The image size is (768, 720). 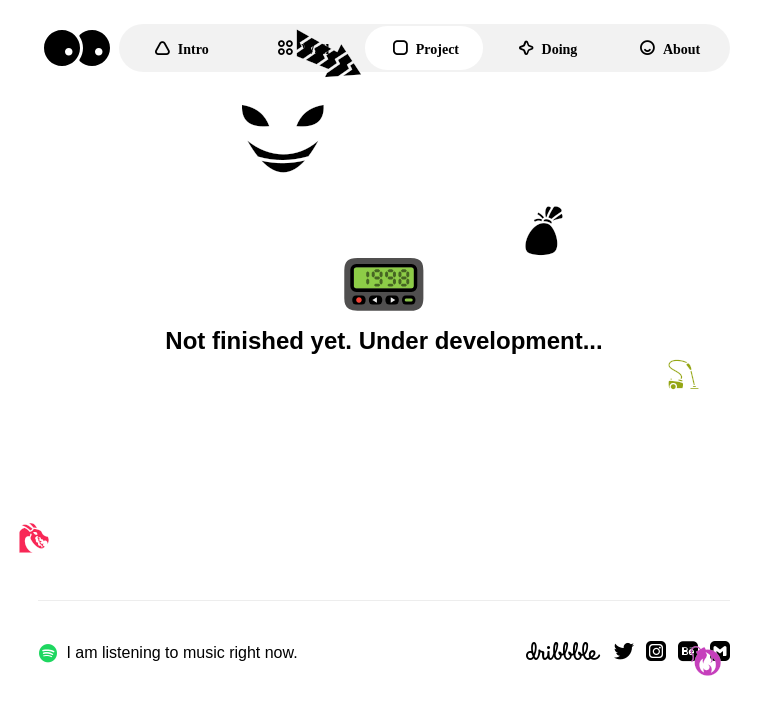 What do you see at coordinates (705, 660) in the screenshot?
I see `use fire bomb attack or ability` at bounding box center [705, 660].